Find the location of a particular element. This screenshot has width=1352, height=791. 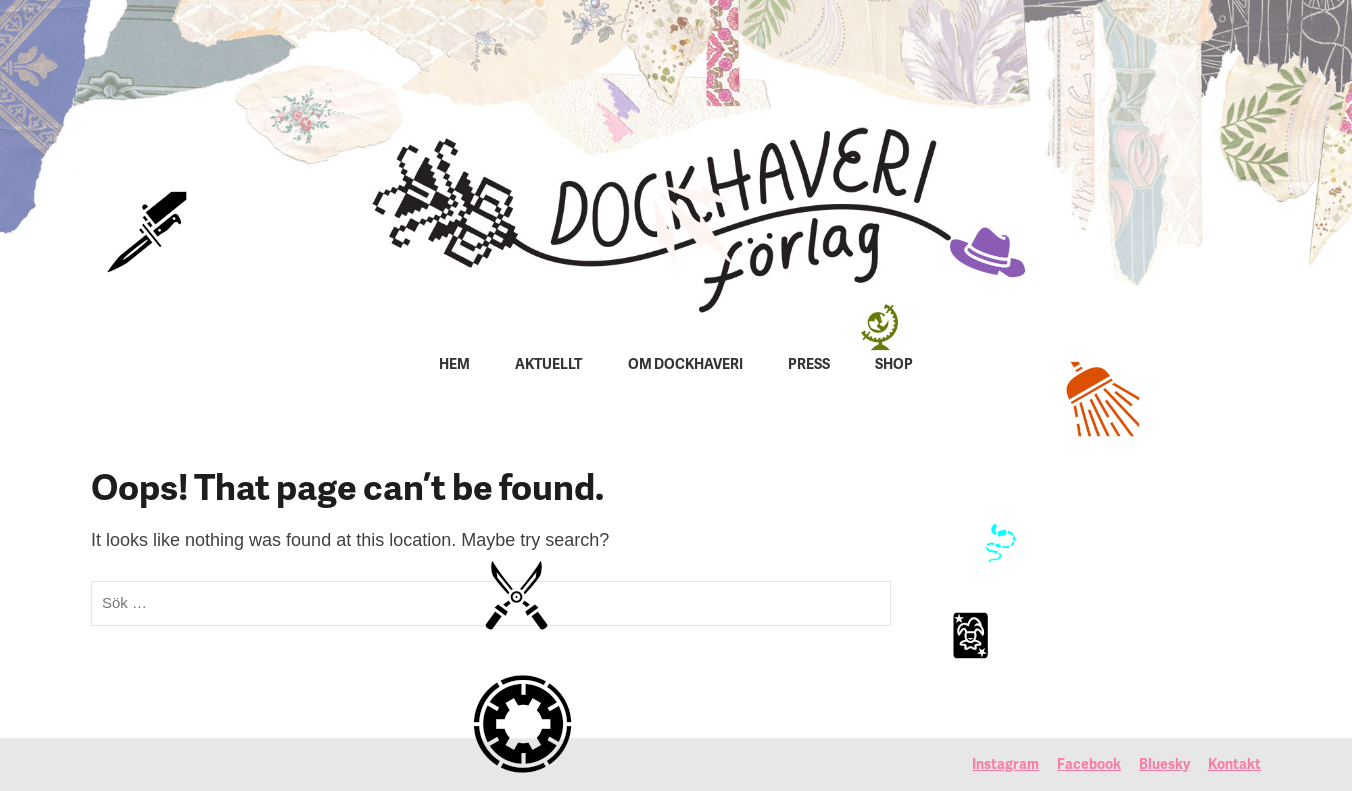

indicates bathroom or shower facilities available is located at coordinates (1102, 399).